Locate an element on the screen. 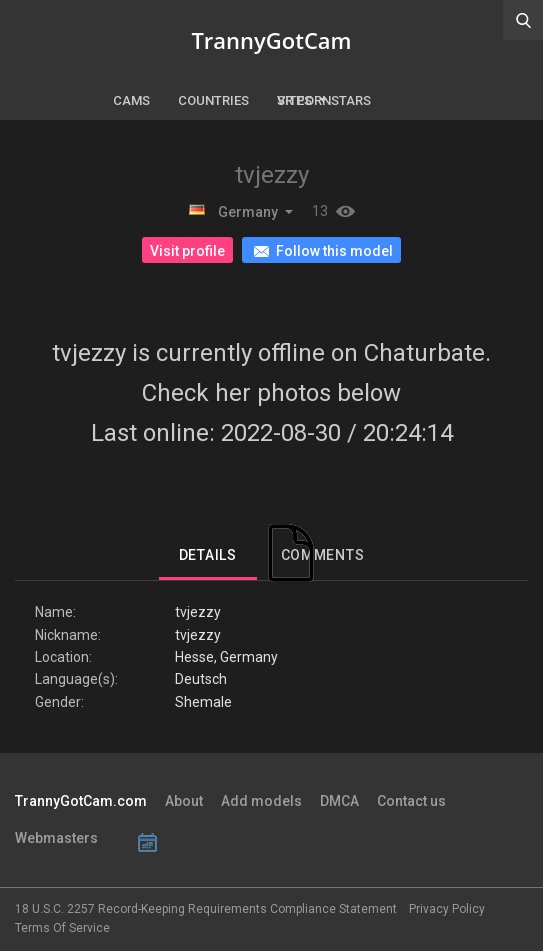 The image size is (543, 951). select a date range on the calendar is located at coordinates (147, 842).